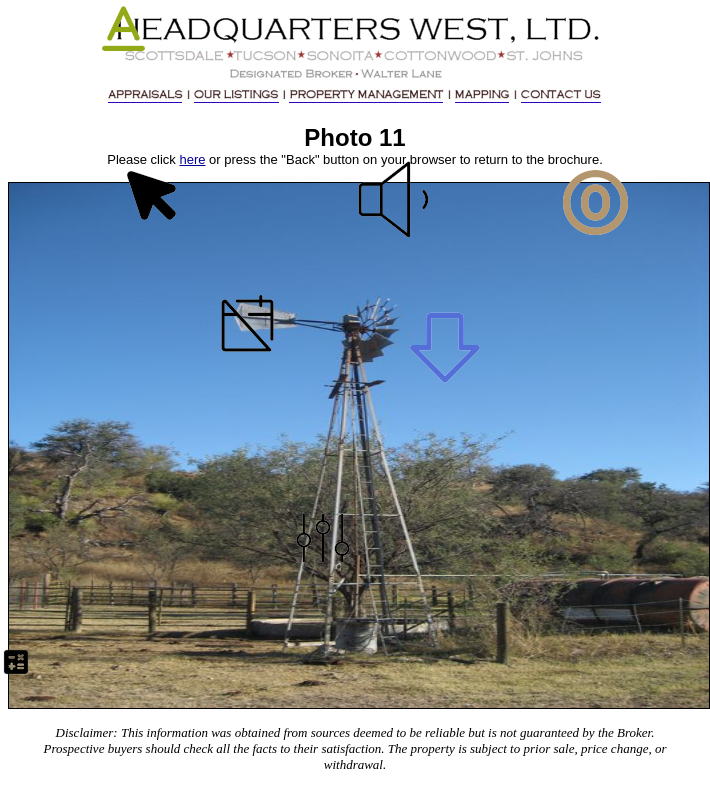 The width and height of the screenshot is (710, 789). Describe the element at coordinates (151, 195) in the screenshot. I see `mouse cursor or pointer indicator` at that location.